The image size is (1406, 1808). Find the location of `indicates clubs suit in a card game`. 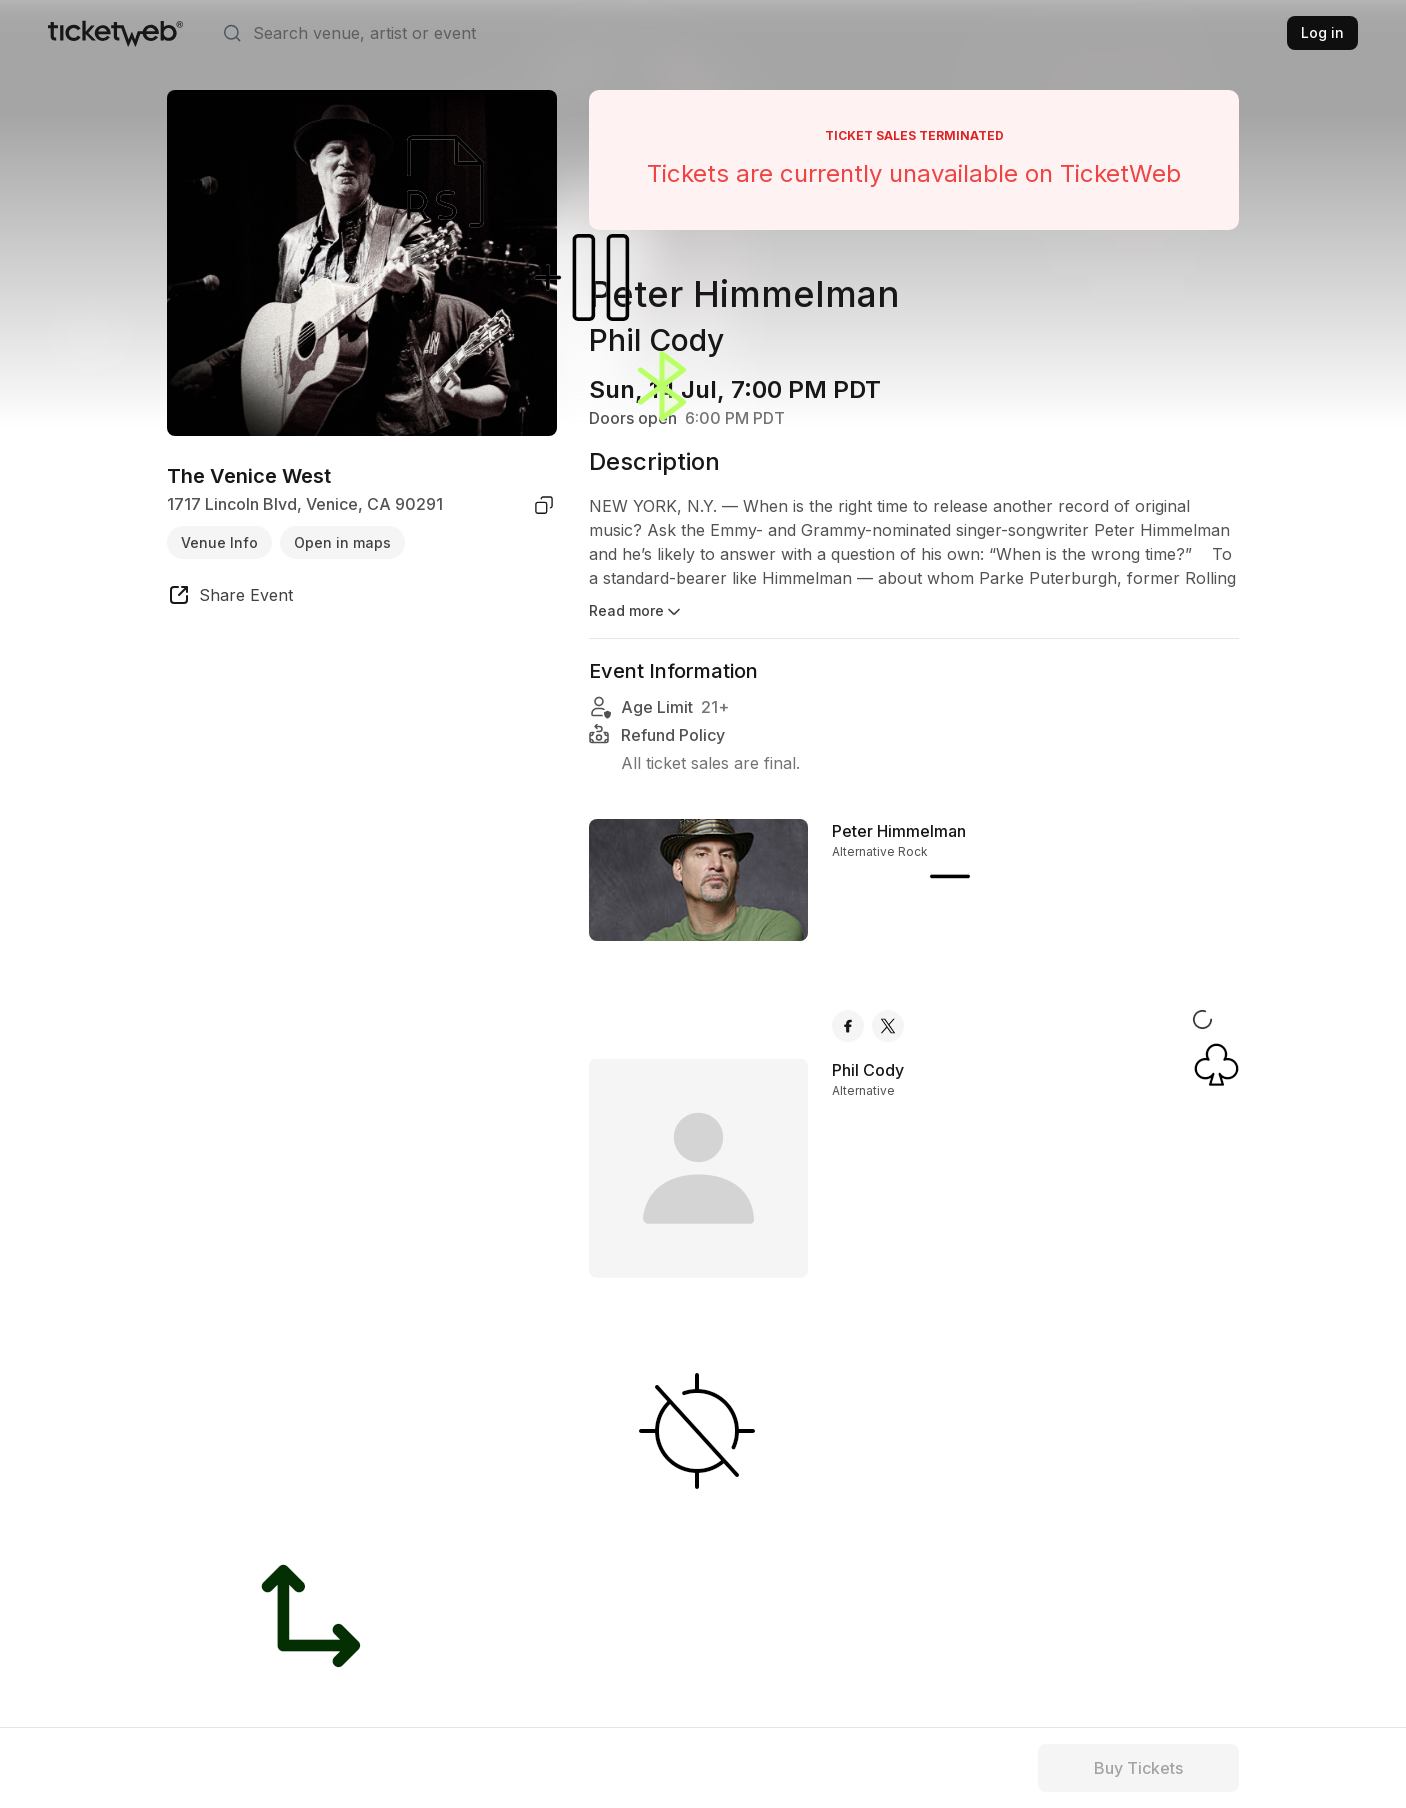

indicates clubs suit in a card game is located at coordinates (1216, 1065).